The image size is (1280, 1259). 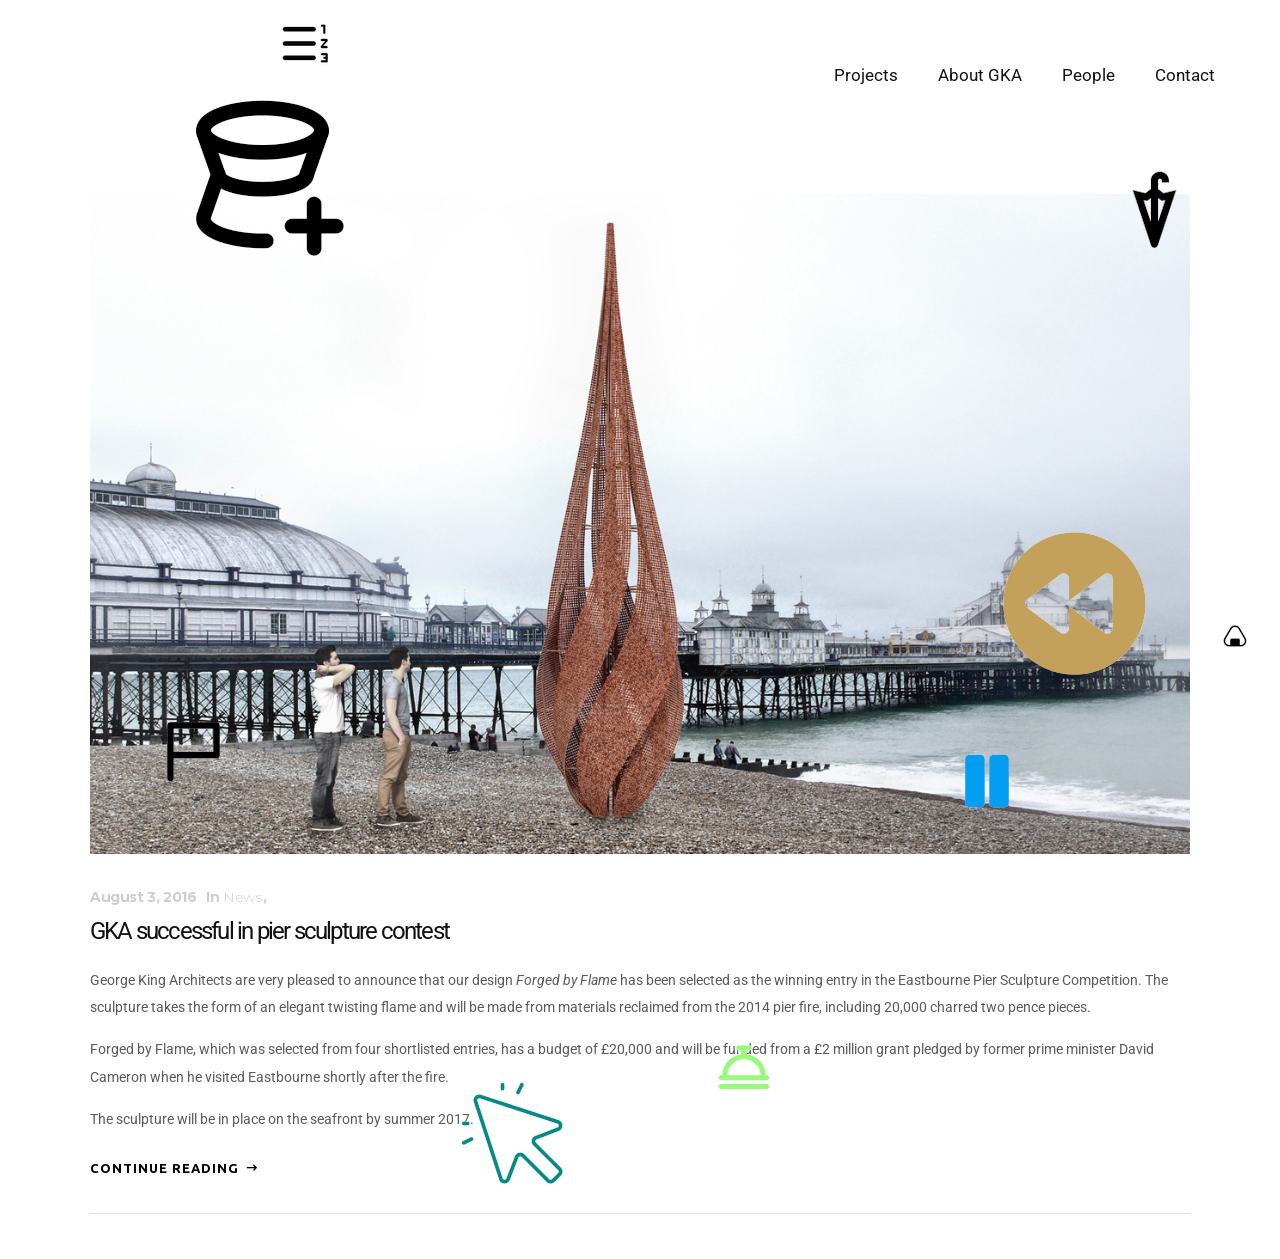 What do you see at coordinates (262, 174) in the screenshot?
I see `add a new diabolo or juggling item` at bounding box center [262, 174].